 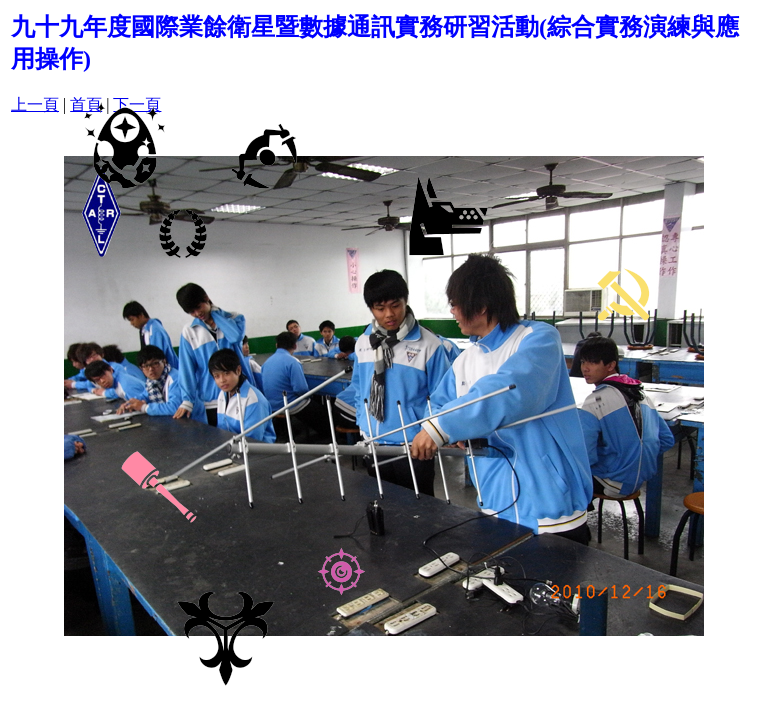 I want to click on activate precision aiming or sniper mode, so click(x=341, y=572).